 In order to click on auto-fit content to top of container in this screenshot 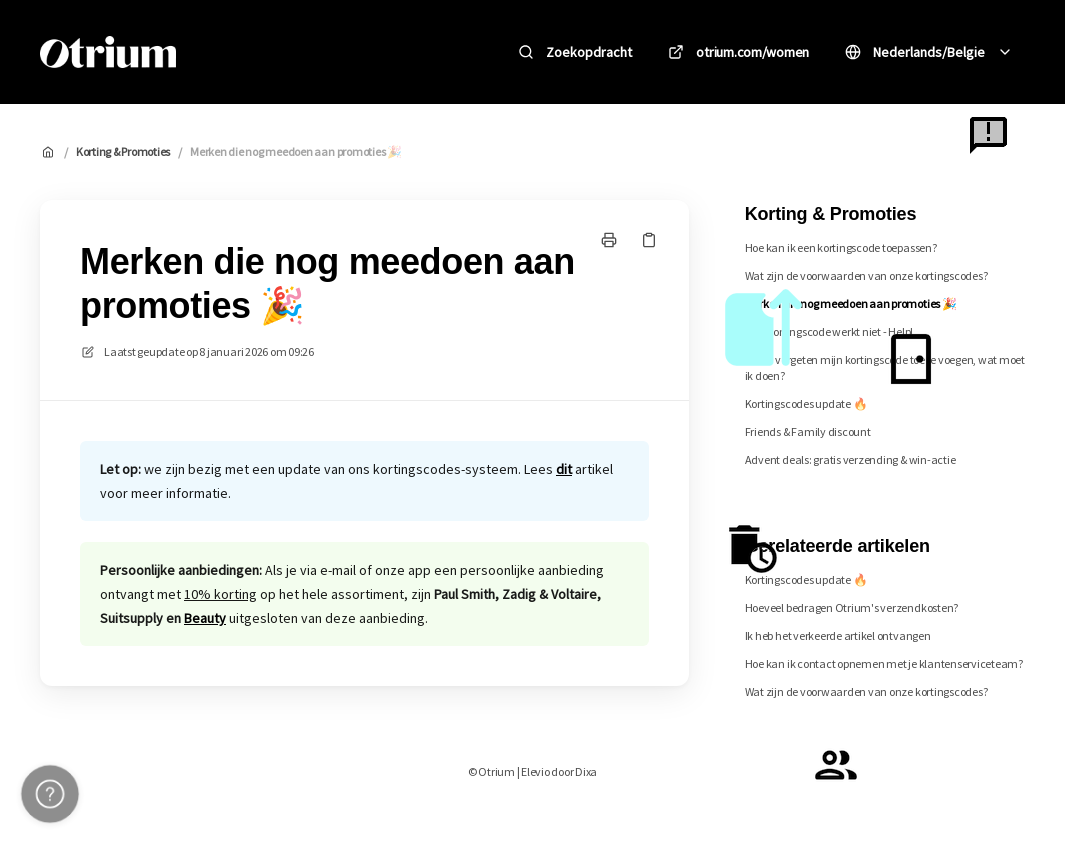, I will do `click(761, 329)`.